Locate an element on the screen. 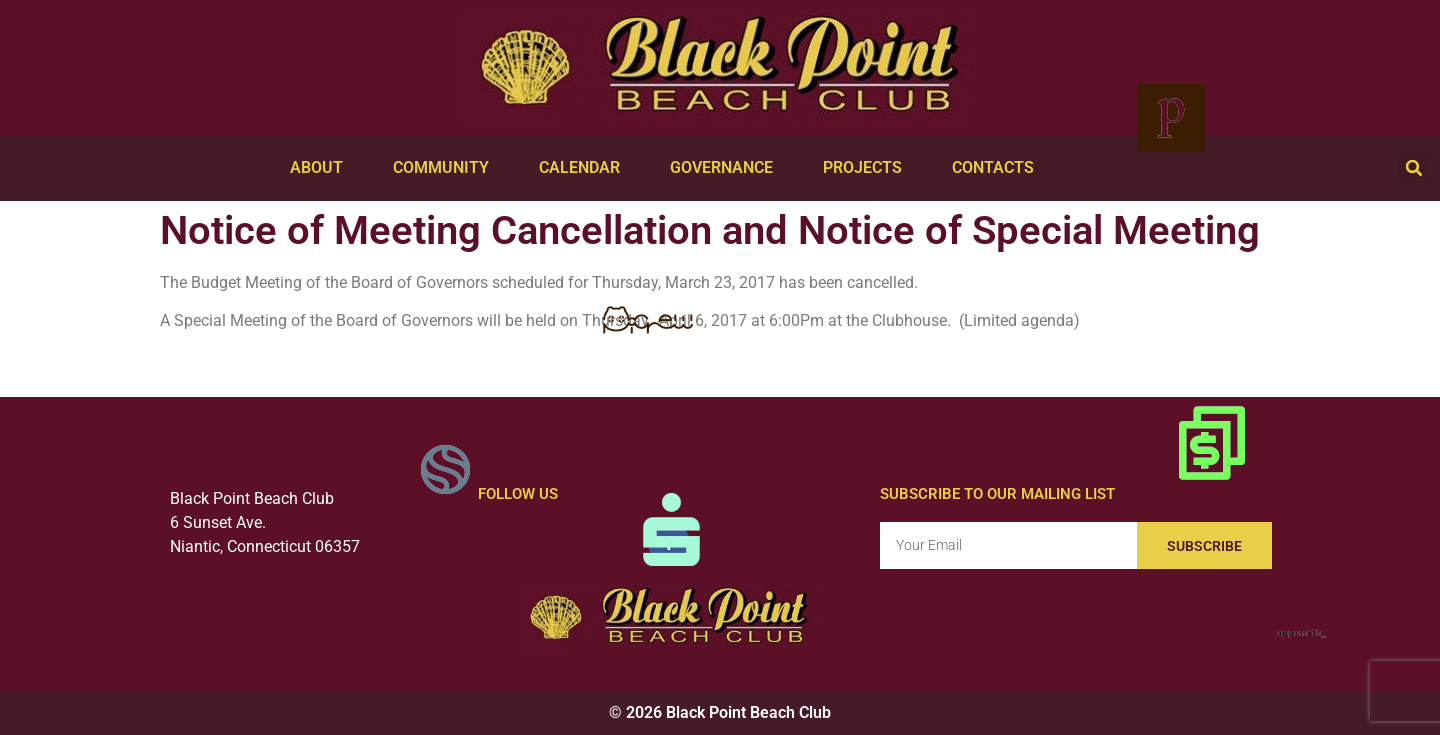 The image size is (1440, 735). link to Publons researcher profile is located at coordinates (1171, 118).